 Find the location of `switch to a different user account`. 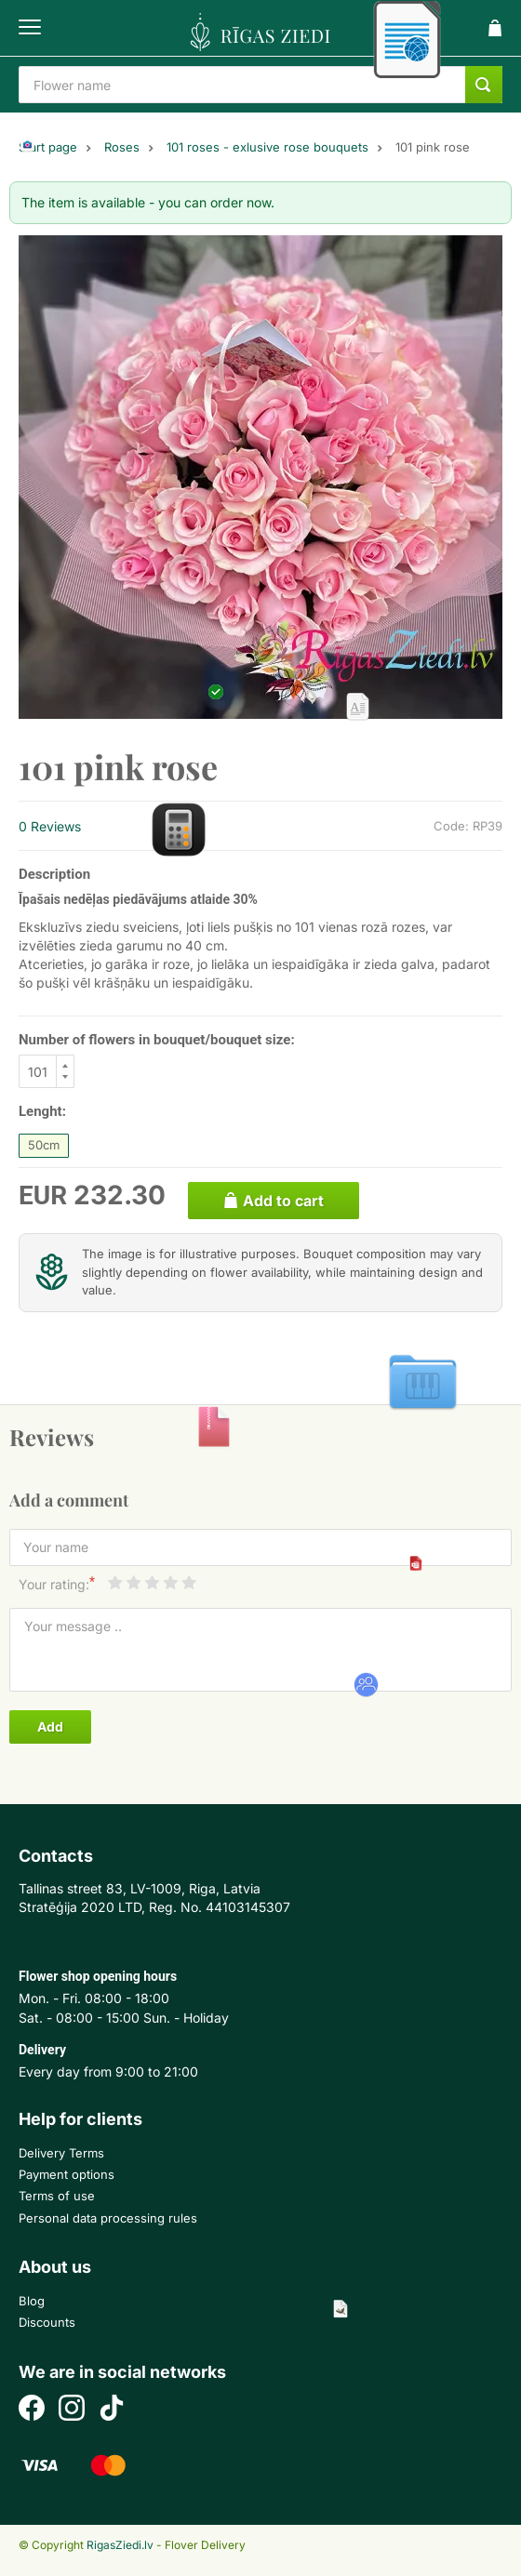

switch to a different user account is located at coordinates (366, 1684).